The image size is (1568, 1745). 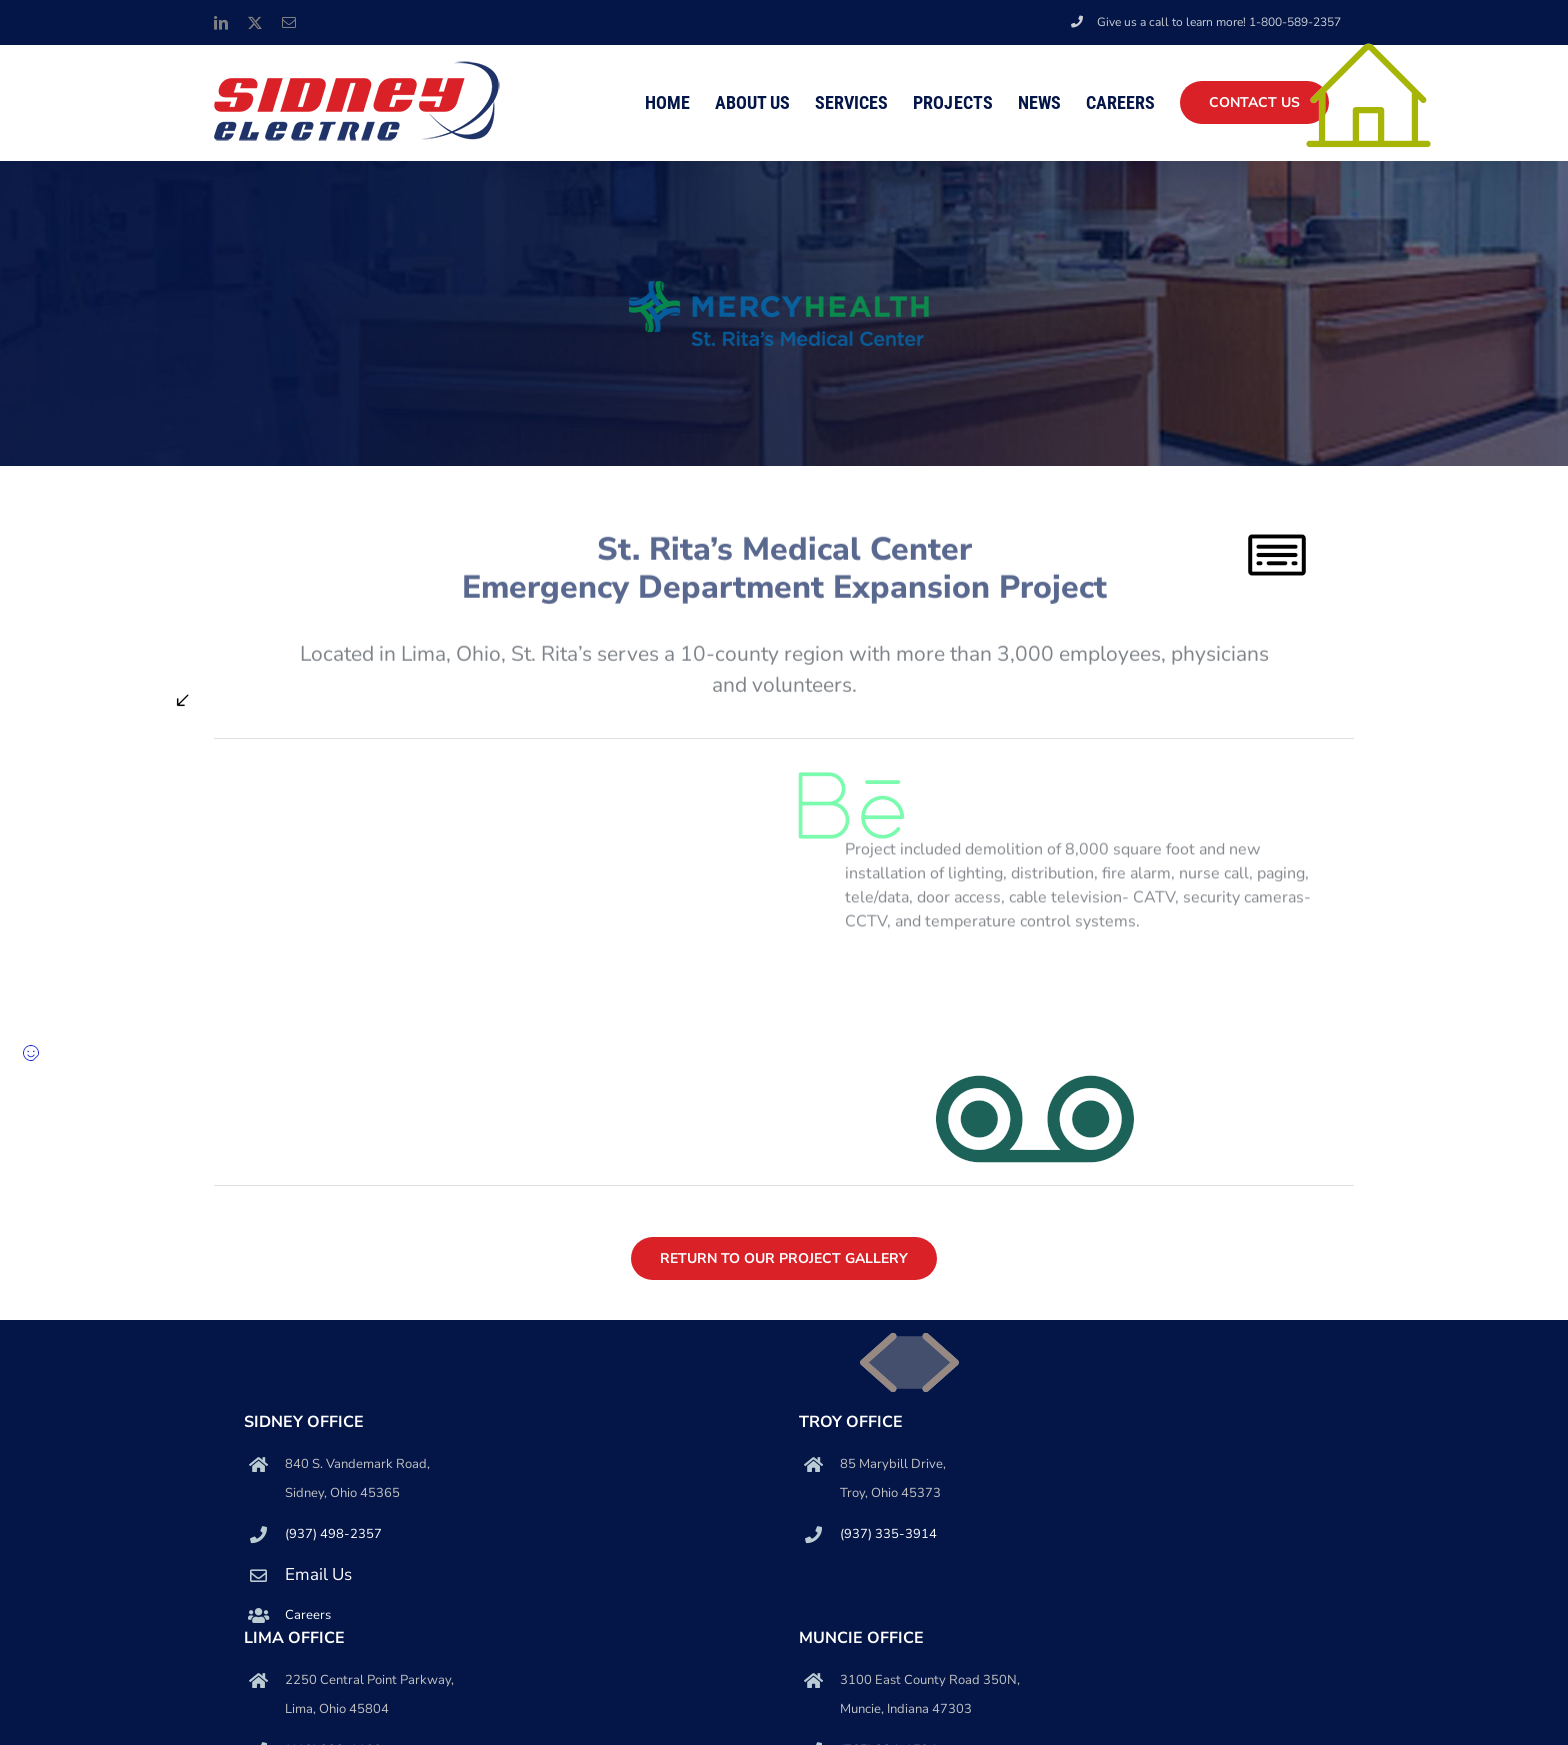 I want to click on access voicemail messages, so click(x=1035, y=1119).